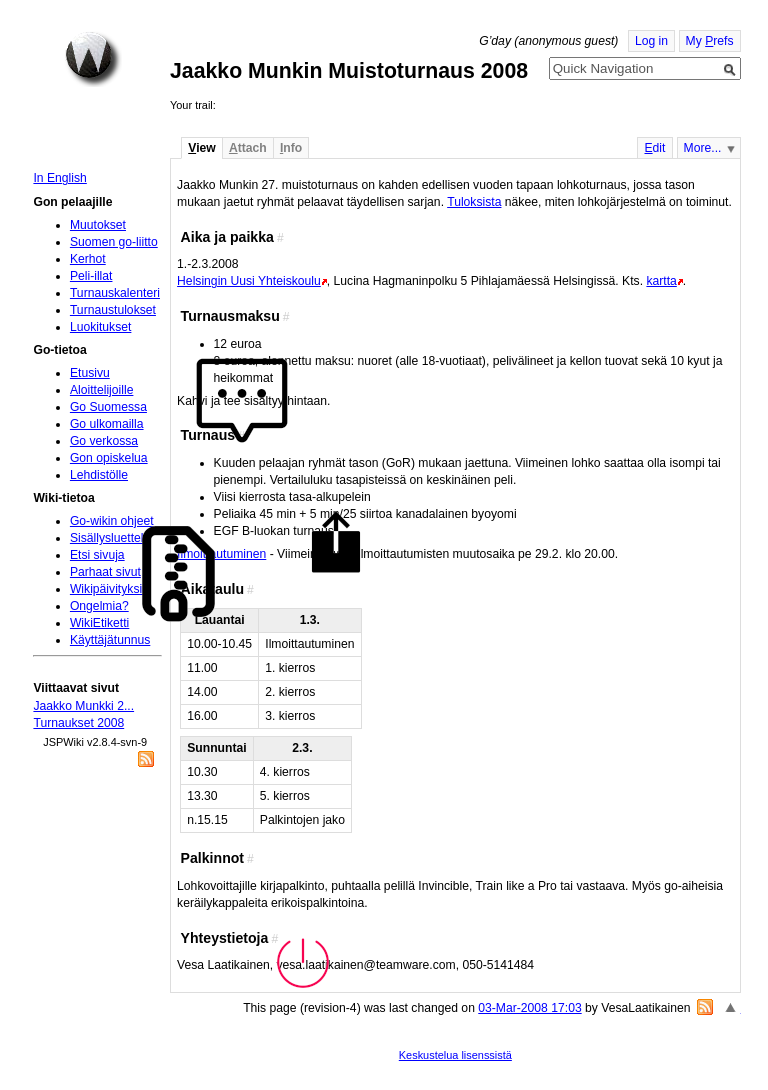 The width and height of the screenshot is (768, 1090). What do you see at coordinates (242, 397) in the screenshot?
I see `open chat or messaging` at bounding box center [242, 397].